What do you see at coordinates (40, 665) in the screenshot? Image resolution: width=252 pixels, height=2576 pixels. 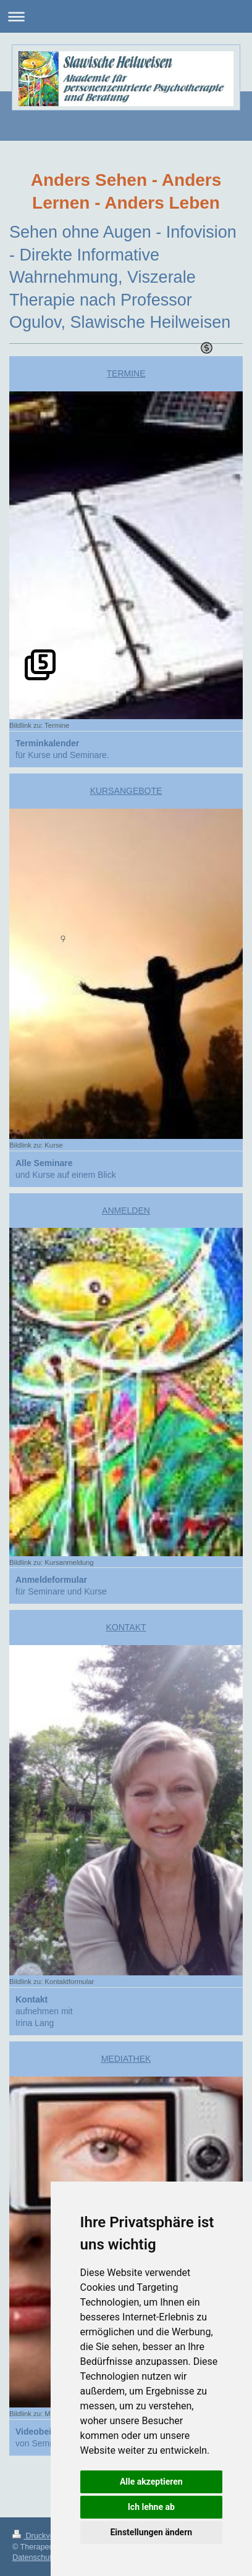 I see `view 5 stacked items or layers` at bounding box center [40, 665].